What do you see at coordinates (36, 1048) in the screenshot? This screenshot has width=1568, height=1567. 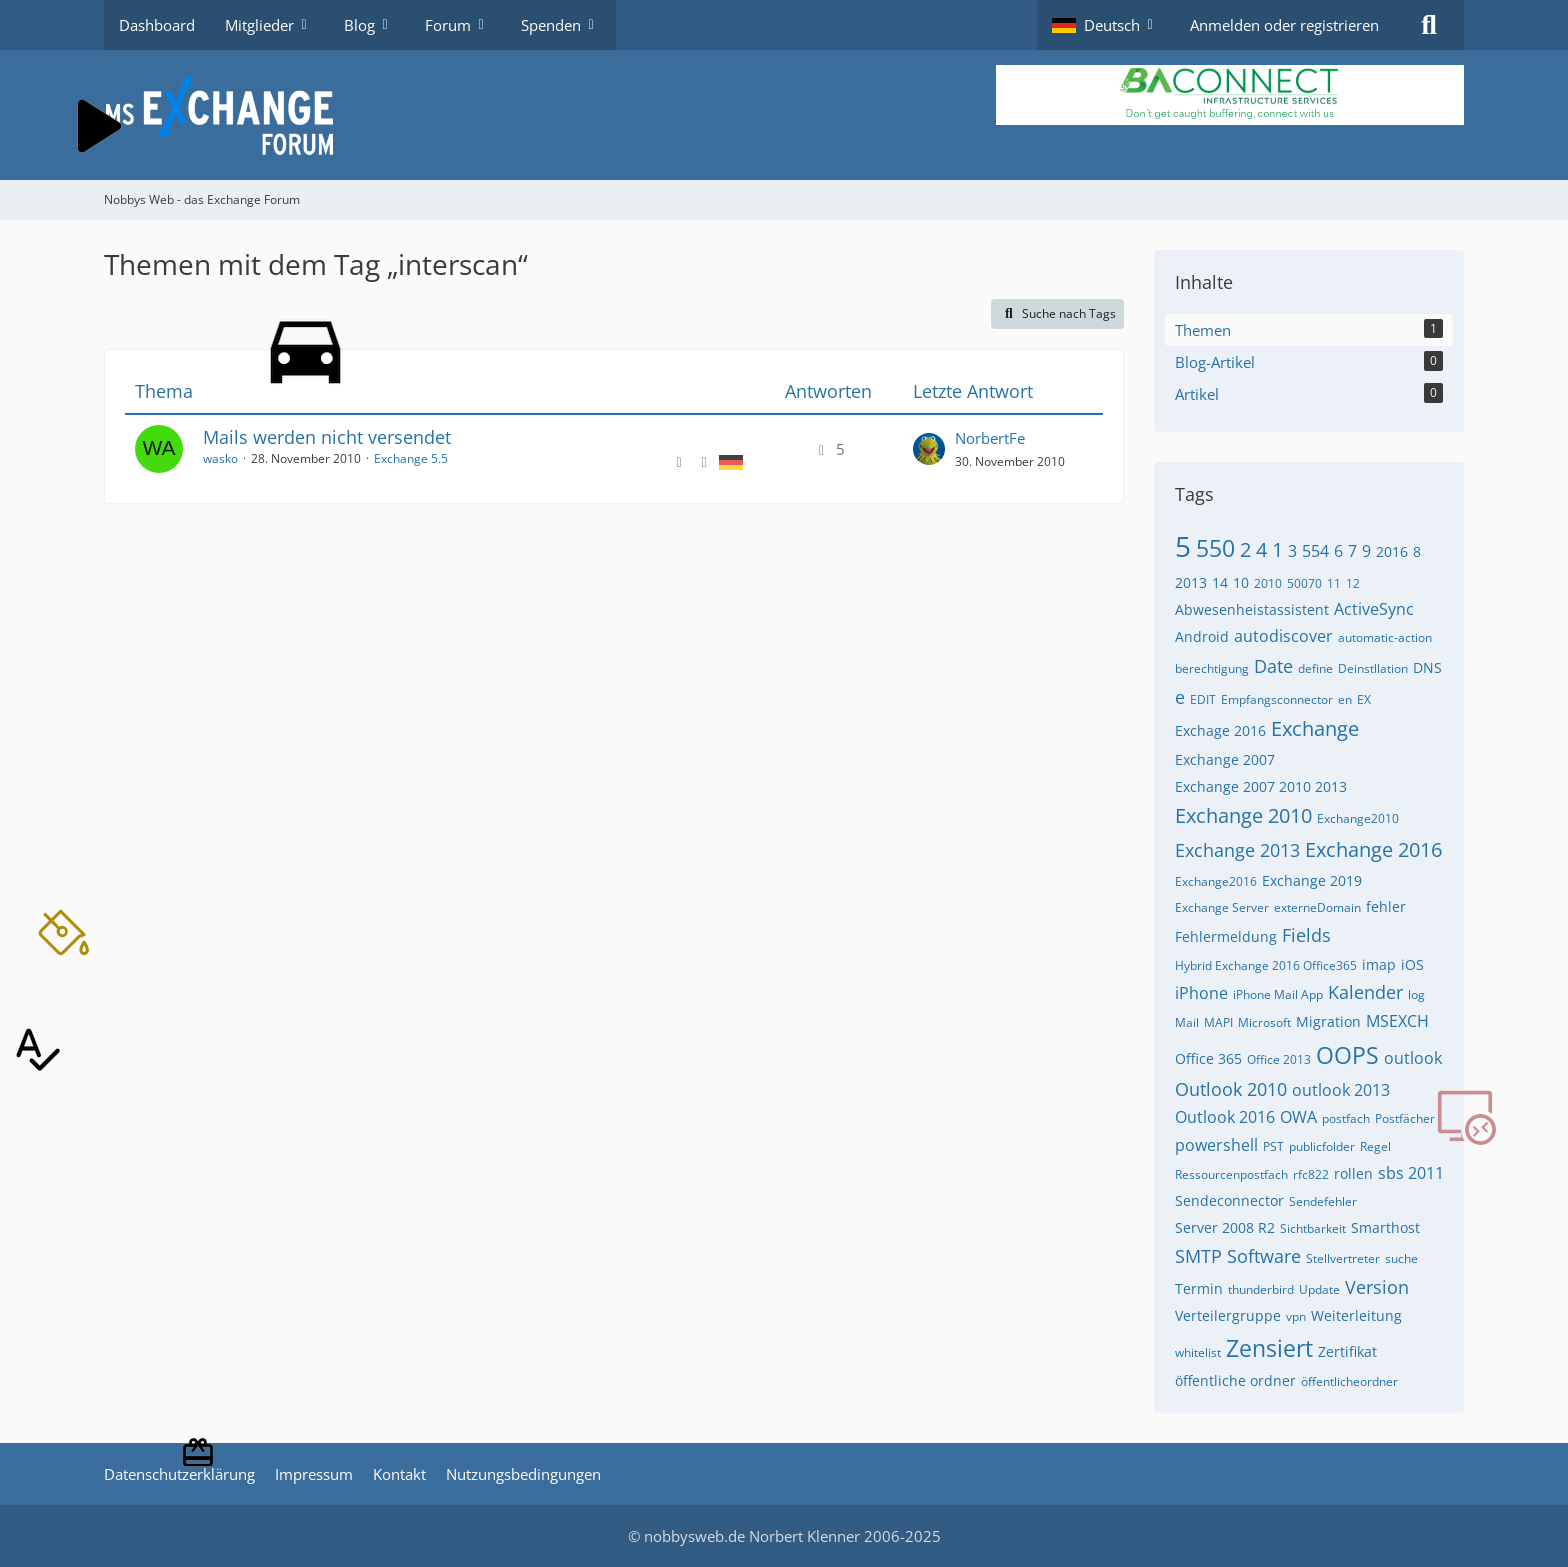 I see `enable spellcheck or grammar checking` at bounding box center [36, 1048].